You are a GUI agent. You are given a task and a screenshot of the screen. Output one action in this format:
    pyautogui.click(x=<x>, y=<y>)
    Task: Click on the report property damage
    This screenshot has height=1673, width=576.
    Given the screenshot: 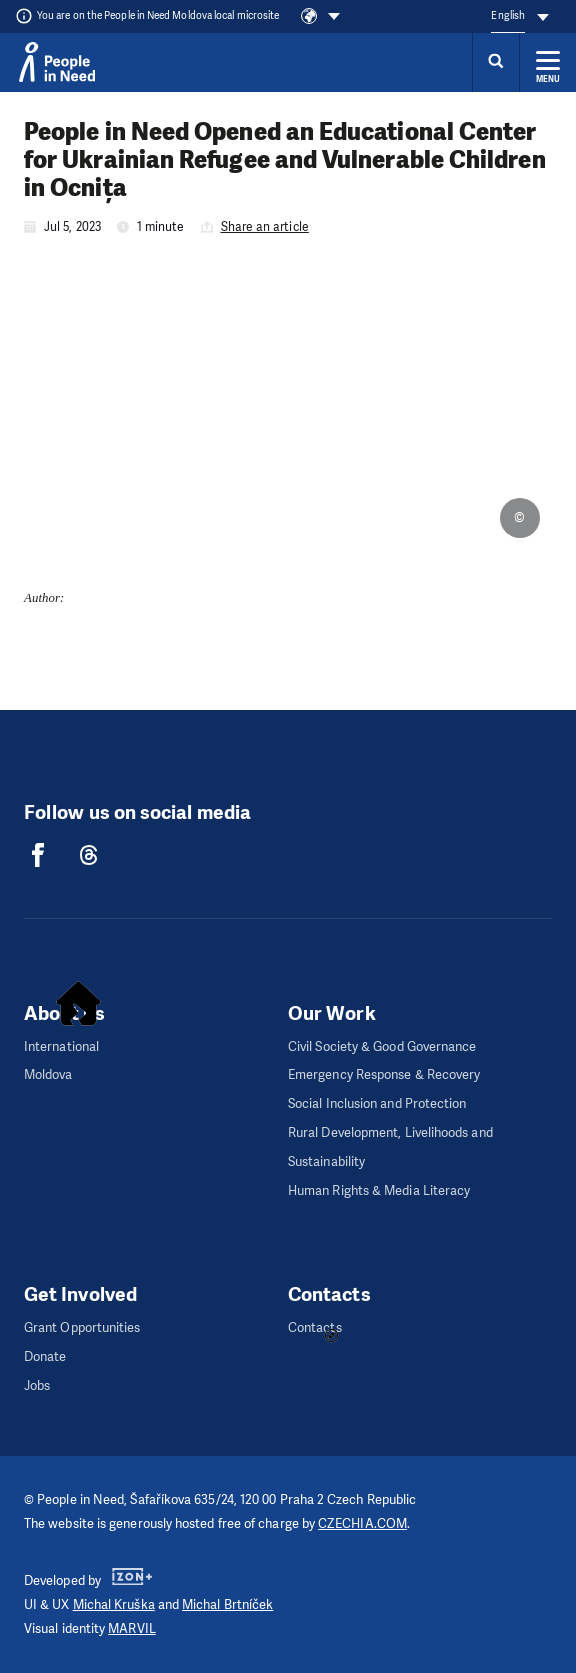 What is the action you would take?
    pyautogui.click(x=78, y=1003)
    